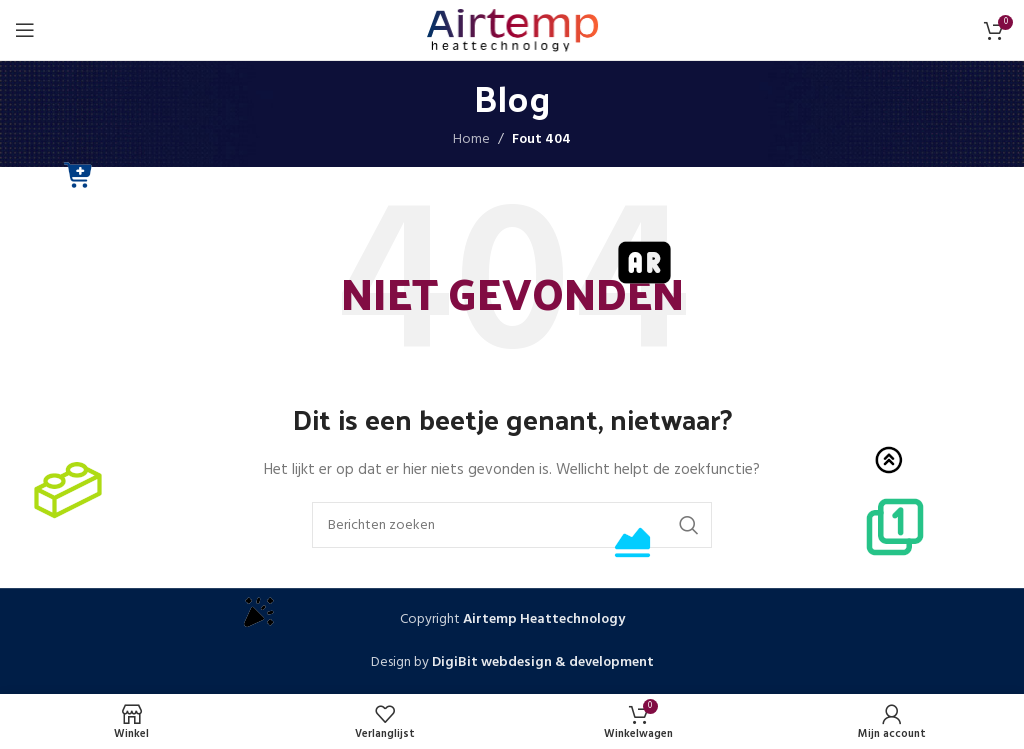 The width and height of the screenshot is (1024, 749). What do you see at coordinates (79, 175) in the screenshot?
I see `add item to shopping cart` at bounding box center [79, 175].